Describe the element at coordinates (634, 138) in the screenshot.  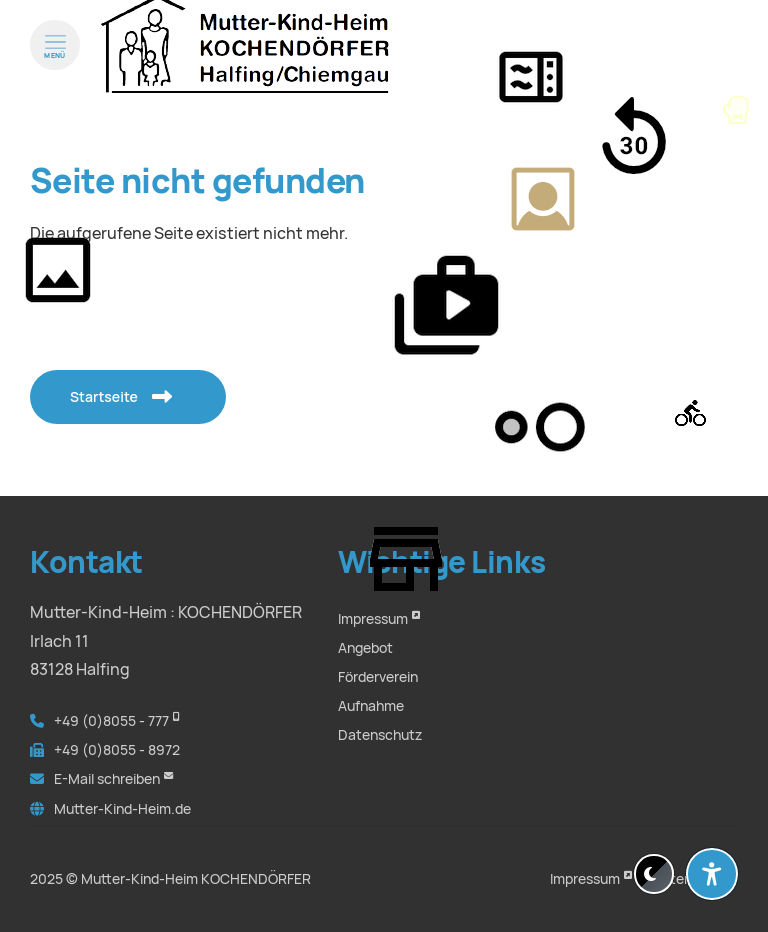
I see `rewind 30 seconds` at that location.